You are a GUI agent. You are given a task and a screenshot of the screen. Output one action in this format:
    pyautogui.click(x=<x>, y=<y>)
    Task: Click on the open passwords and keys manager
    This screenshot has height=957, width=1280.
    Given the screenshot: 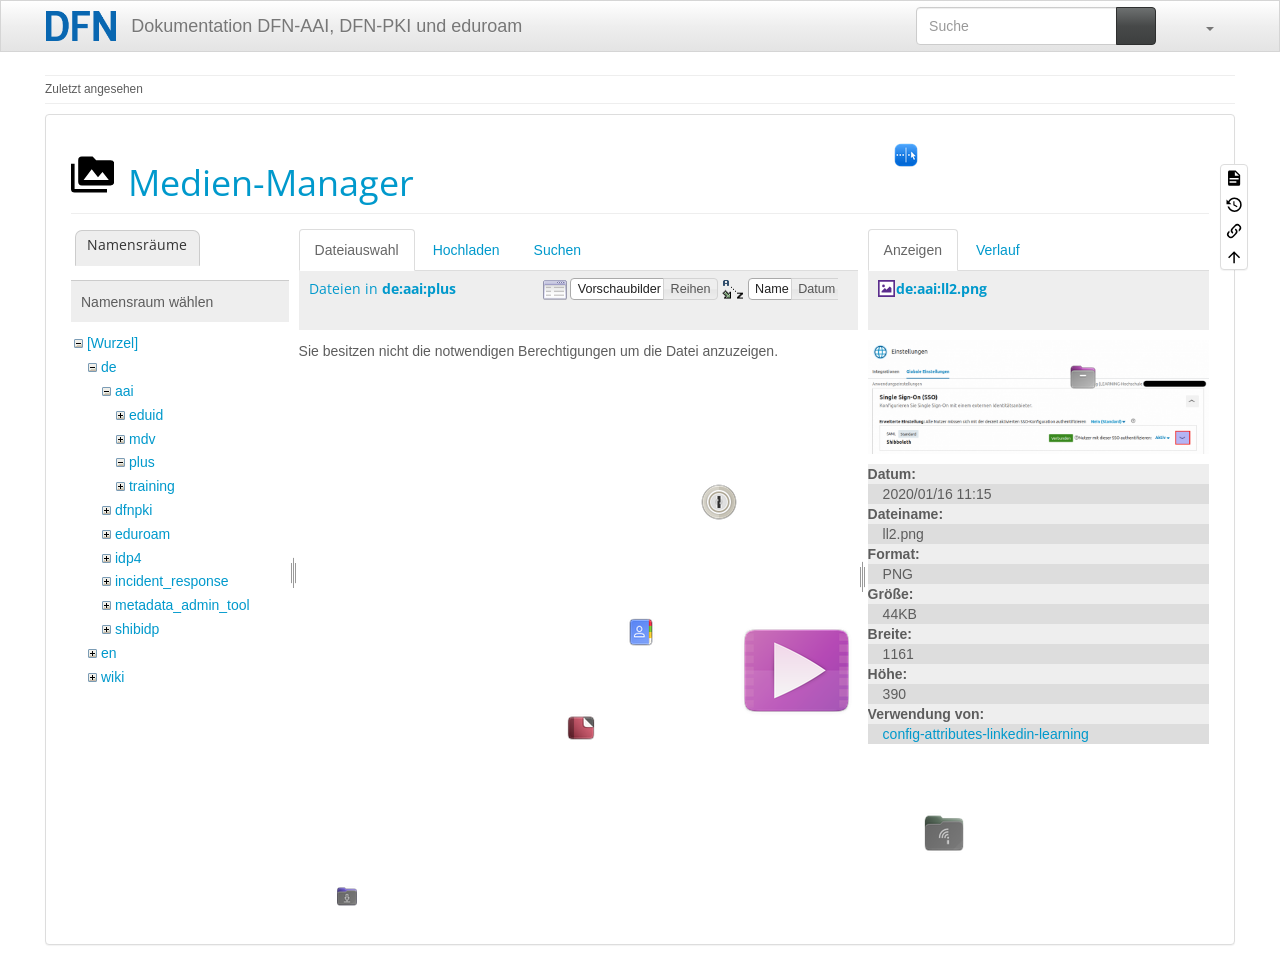 What is the action you would take?
    pyautogui.click(x=719, y=502)
    